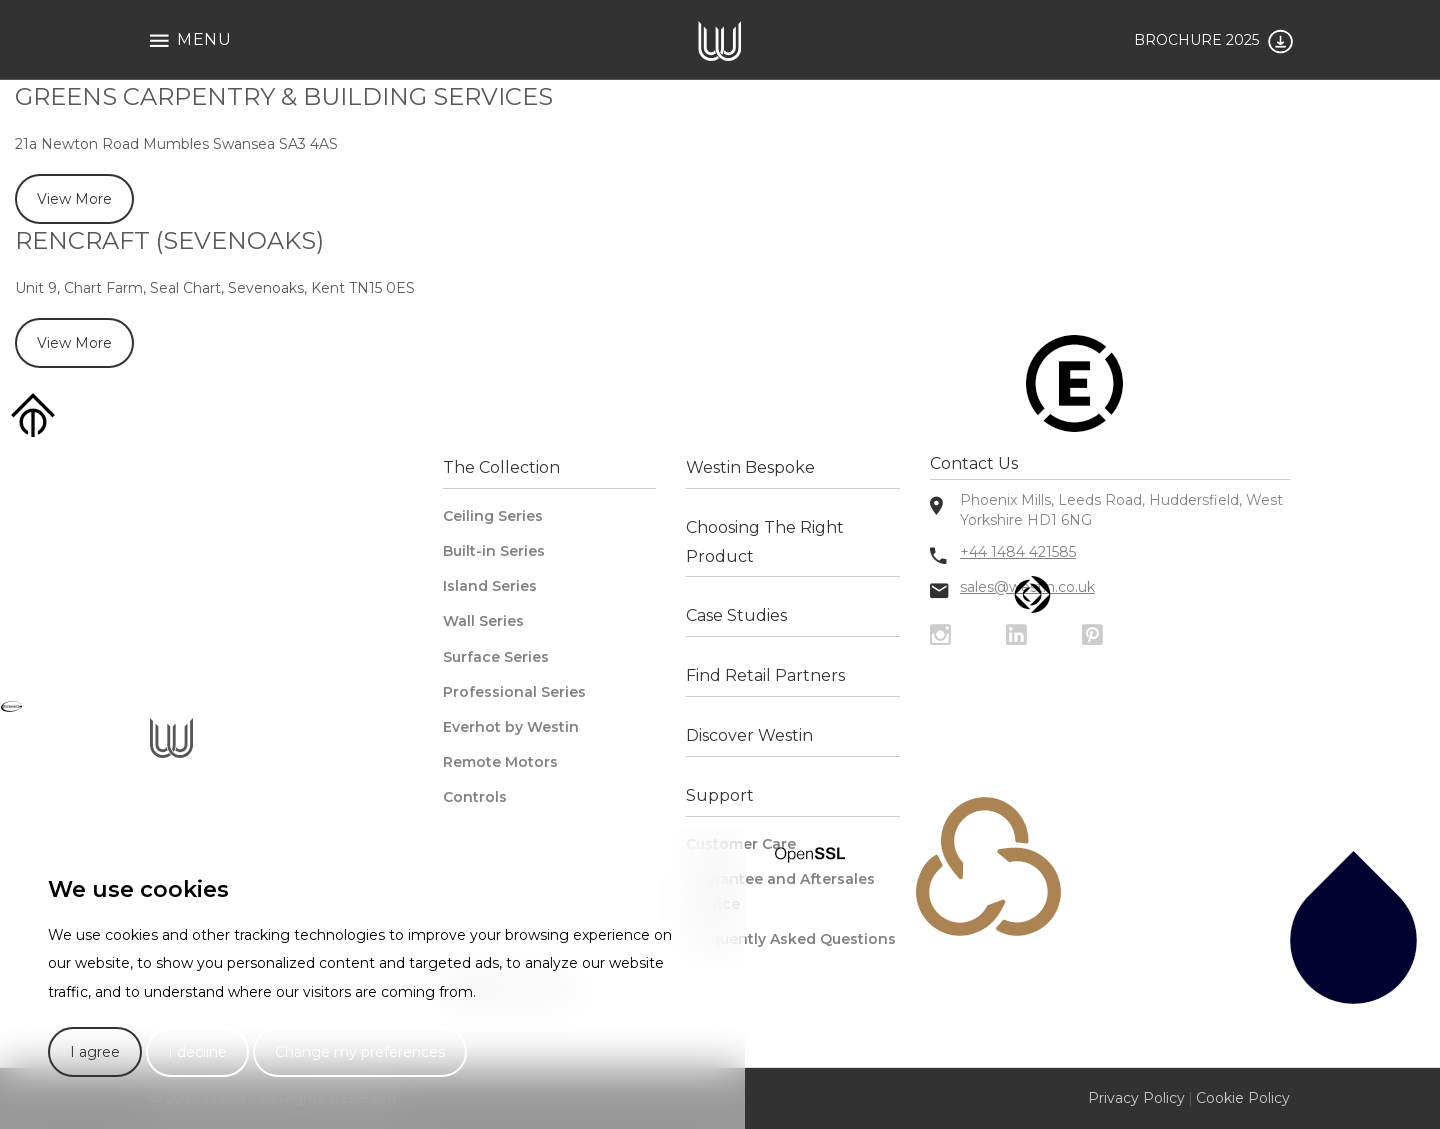 Image resolution: width=1440 pixels, height=1129 pixels. I want to click on select a color from a palette or color picker, so click(1353, 933).